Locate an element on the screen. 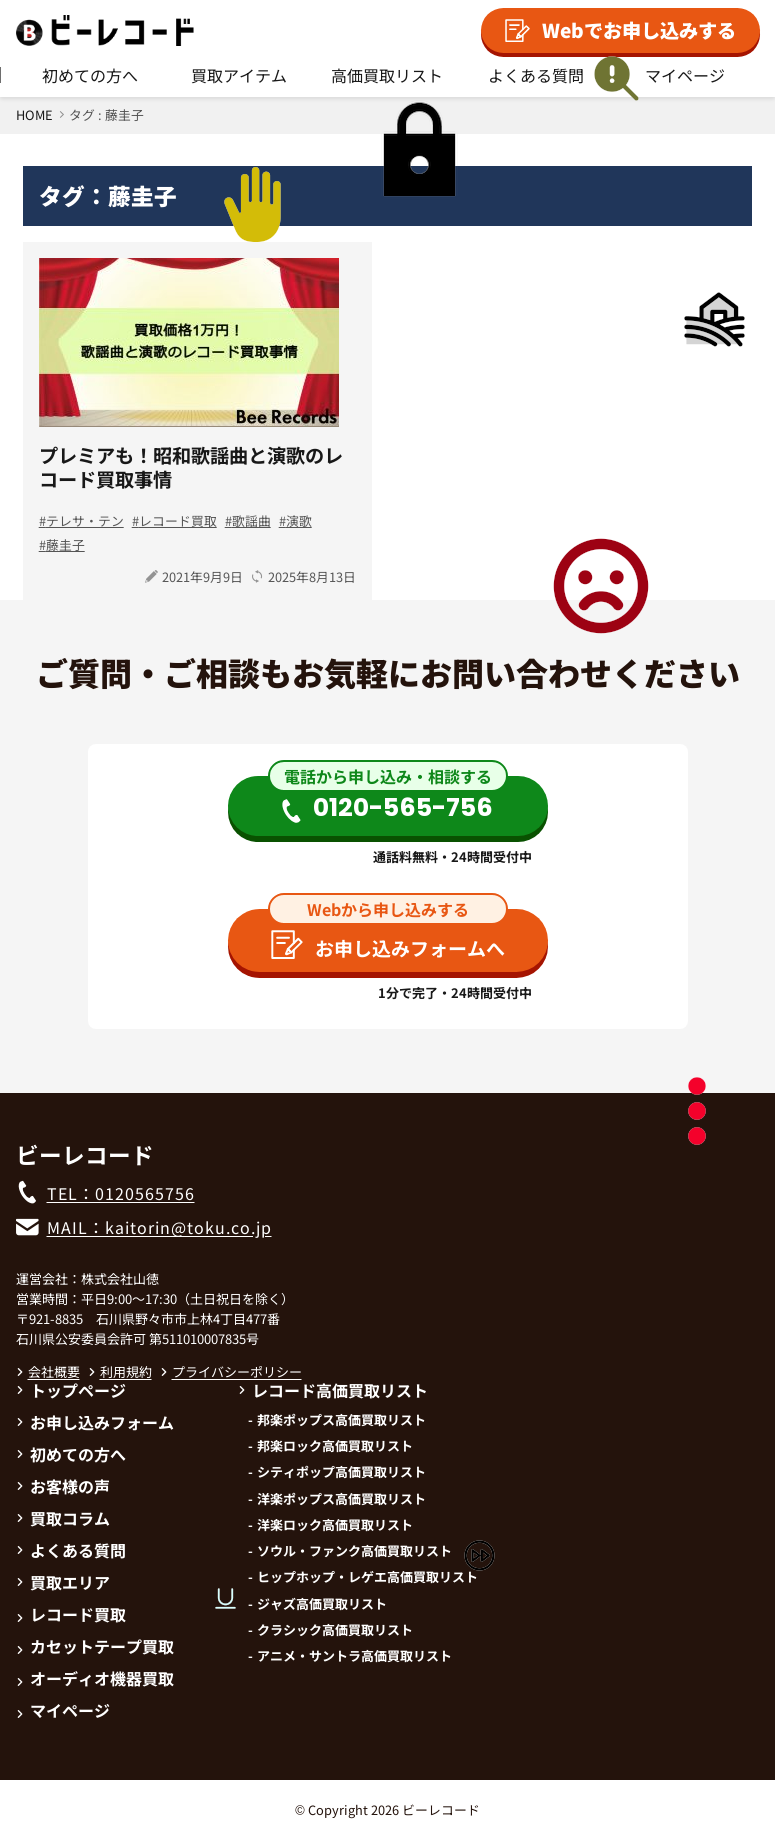 The image size is (775, 1836). indicates a secure connection is located at coordinates (419, 151).